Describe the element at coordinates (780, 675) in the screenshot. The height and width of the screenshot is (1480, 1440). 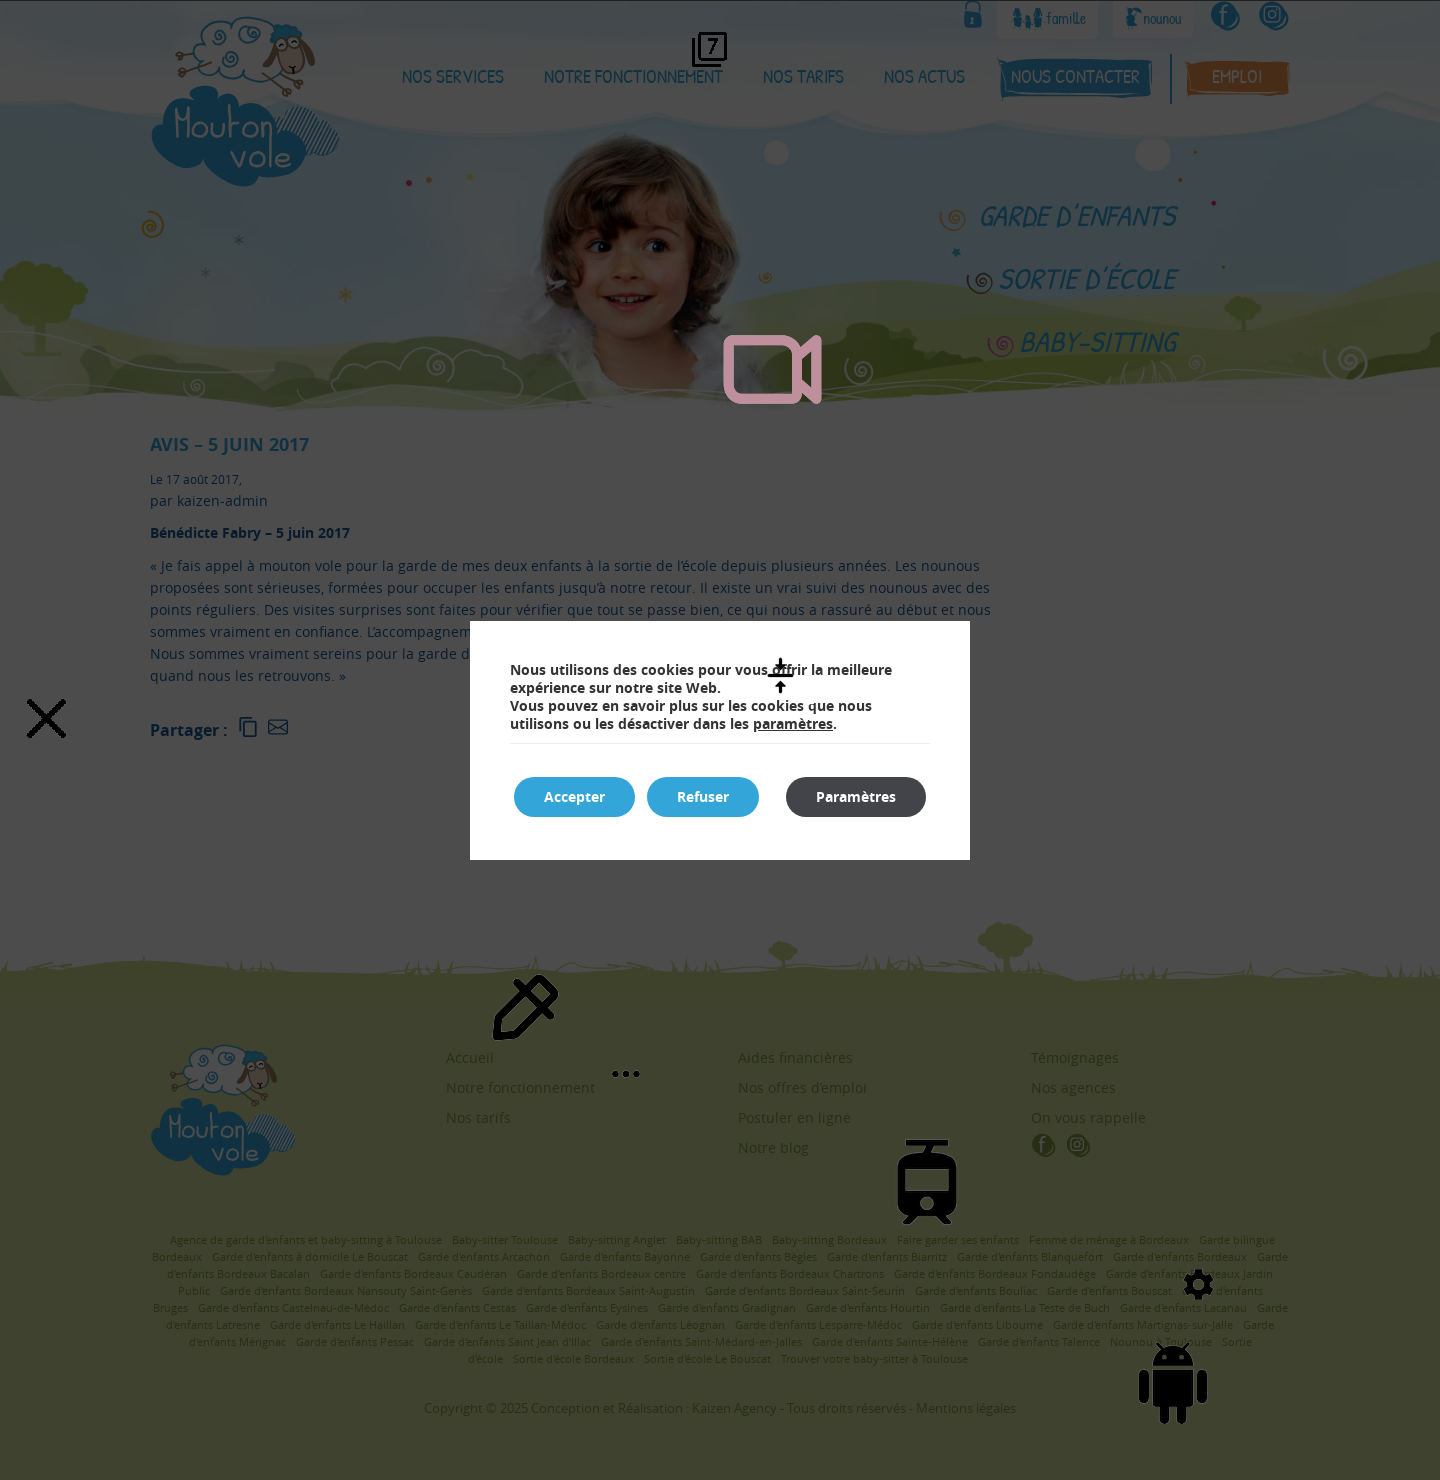
I see `center content vertically` at that location.